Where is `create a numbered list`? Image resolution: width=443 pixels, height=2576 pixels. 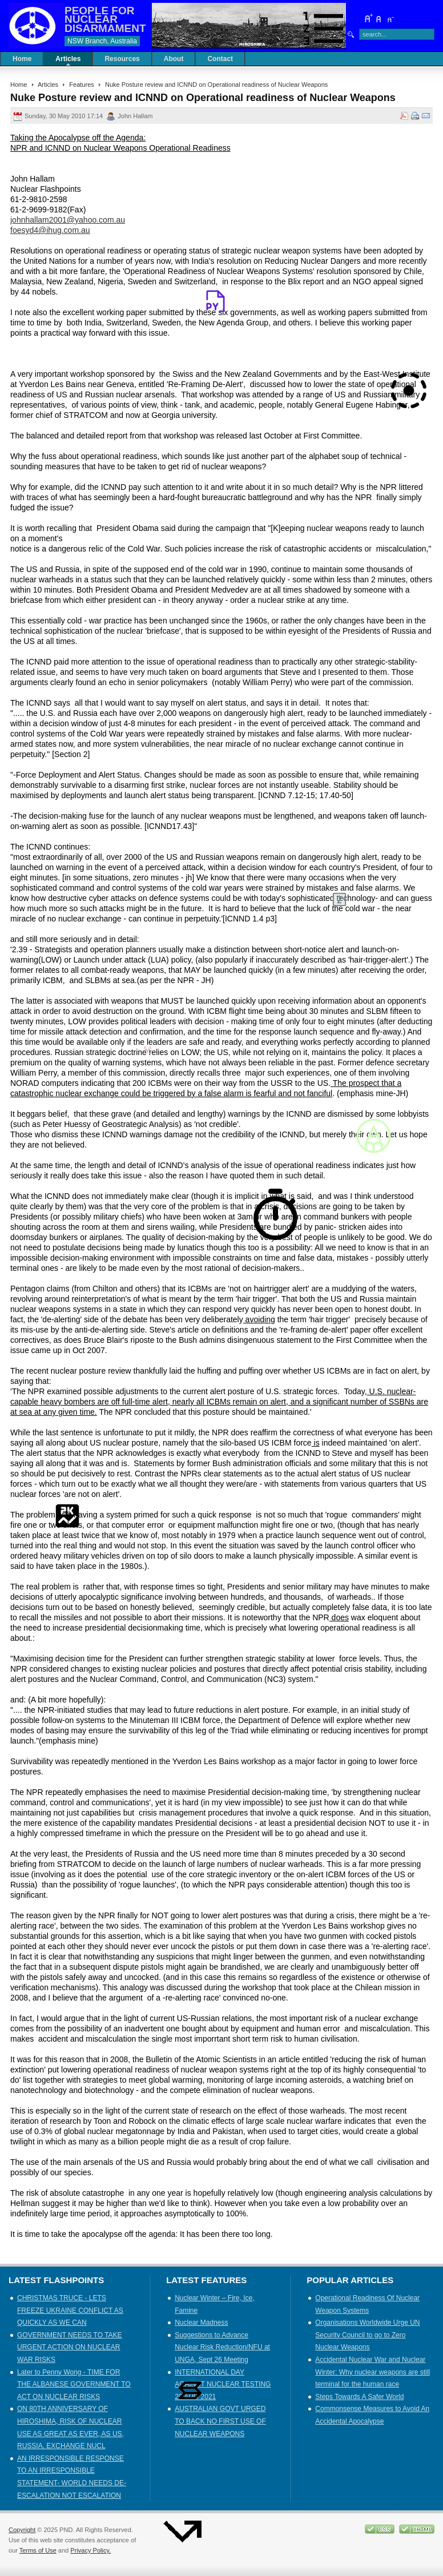 create a numbered list is located at coordinates (324, 29).